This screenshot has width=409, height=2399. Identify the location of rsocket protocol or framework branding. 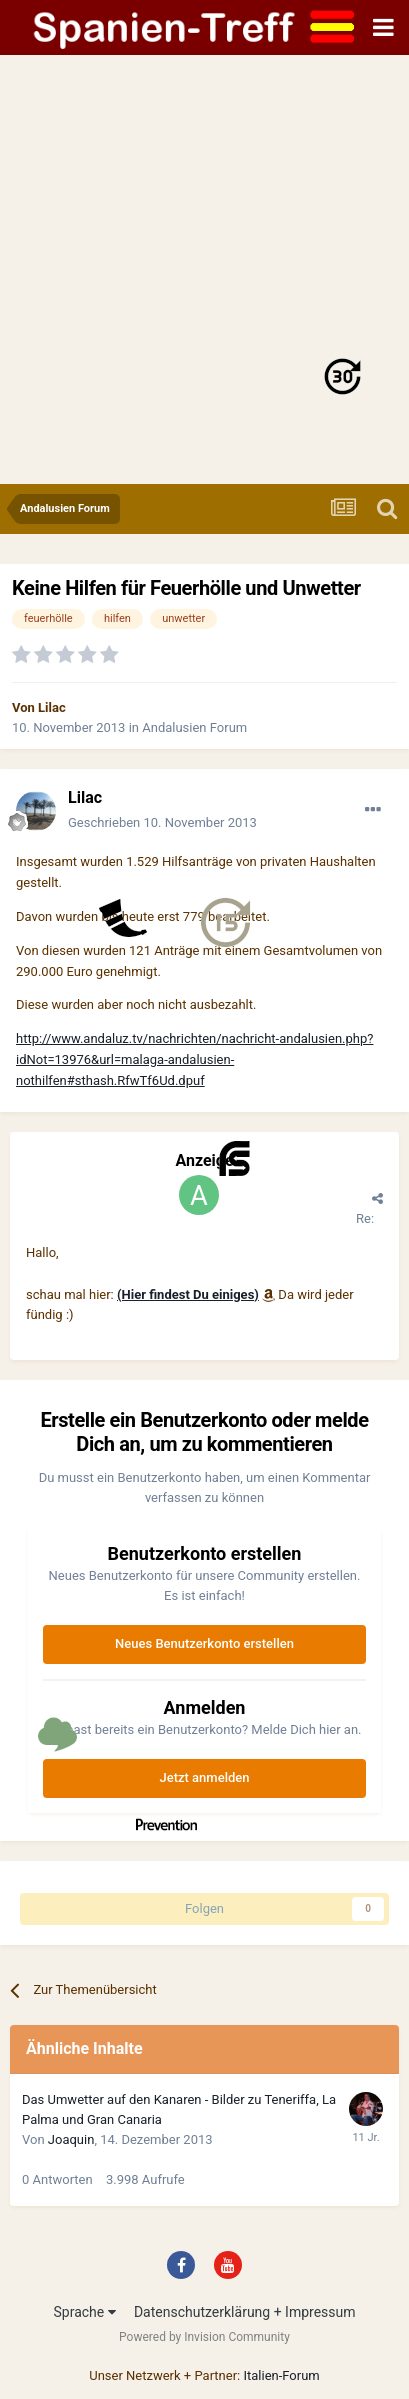
(234, 1158).